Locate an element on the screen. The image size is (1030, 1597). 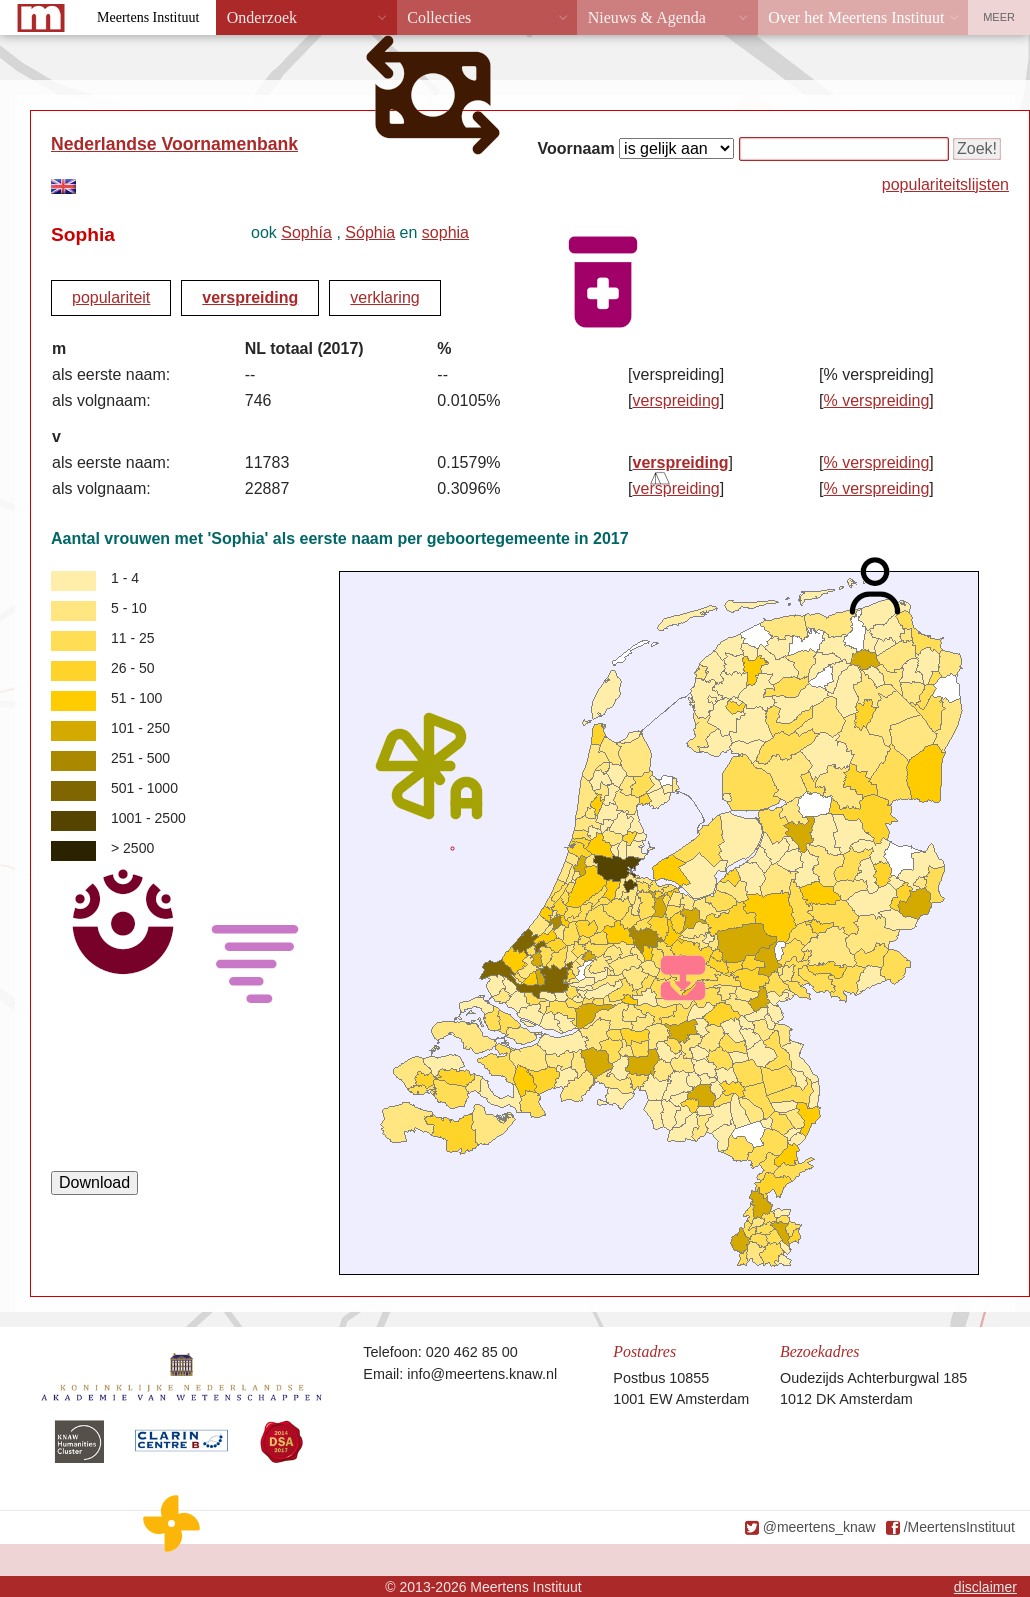
access camping or outdoor activity options is located at coordinates (660, 479).